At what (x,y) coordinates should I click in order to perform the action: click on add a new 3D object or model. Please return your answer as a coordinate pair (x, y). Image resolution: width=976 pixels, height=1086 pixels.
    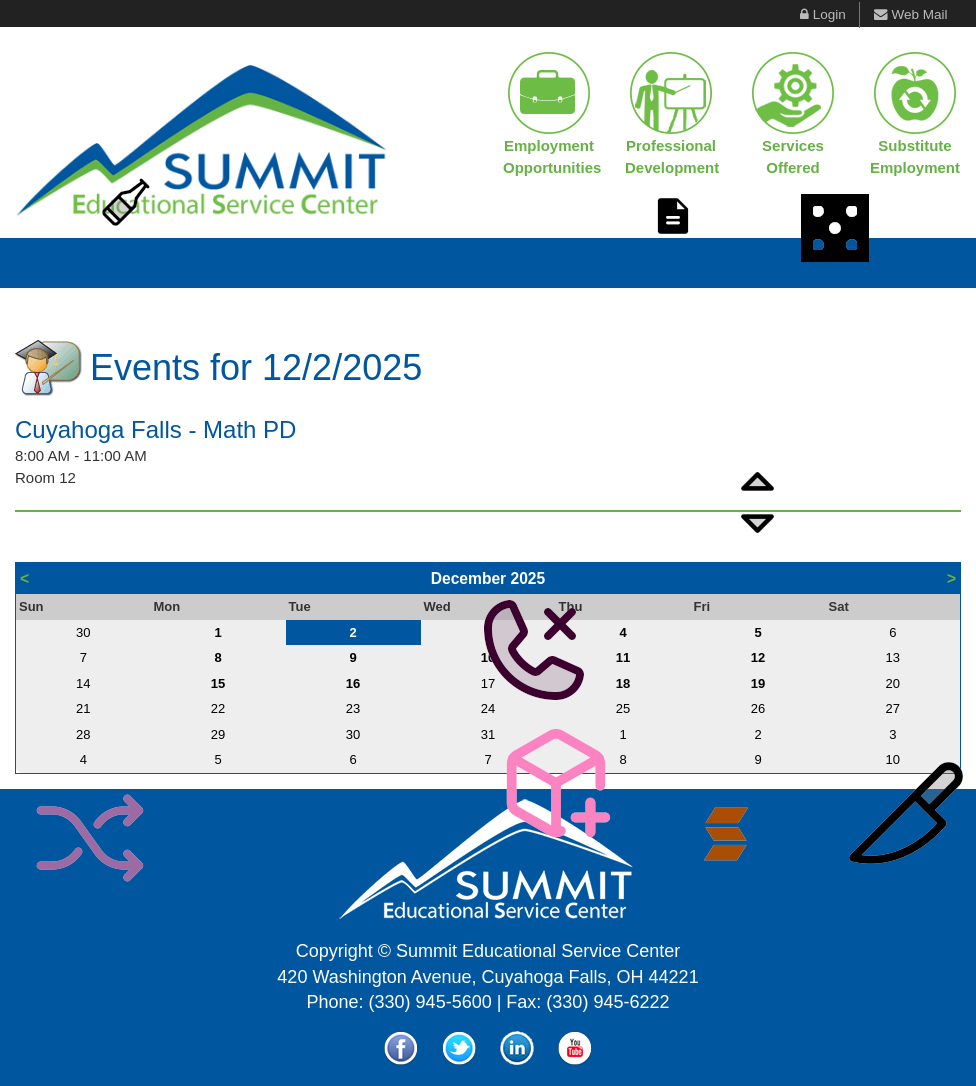
    Looking at the image, I should click on (556, 783).